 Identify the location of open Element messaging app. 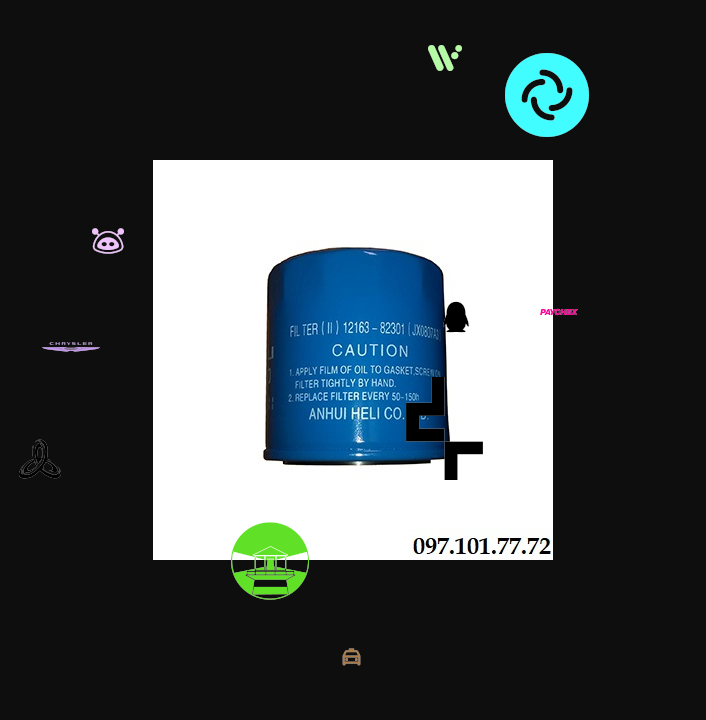
(547, 95).